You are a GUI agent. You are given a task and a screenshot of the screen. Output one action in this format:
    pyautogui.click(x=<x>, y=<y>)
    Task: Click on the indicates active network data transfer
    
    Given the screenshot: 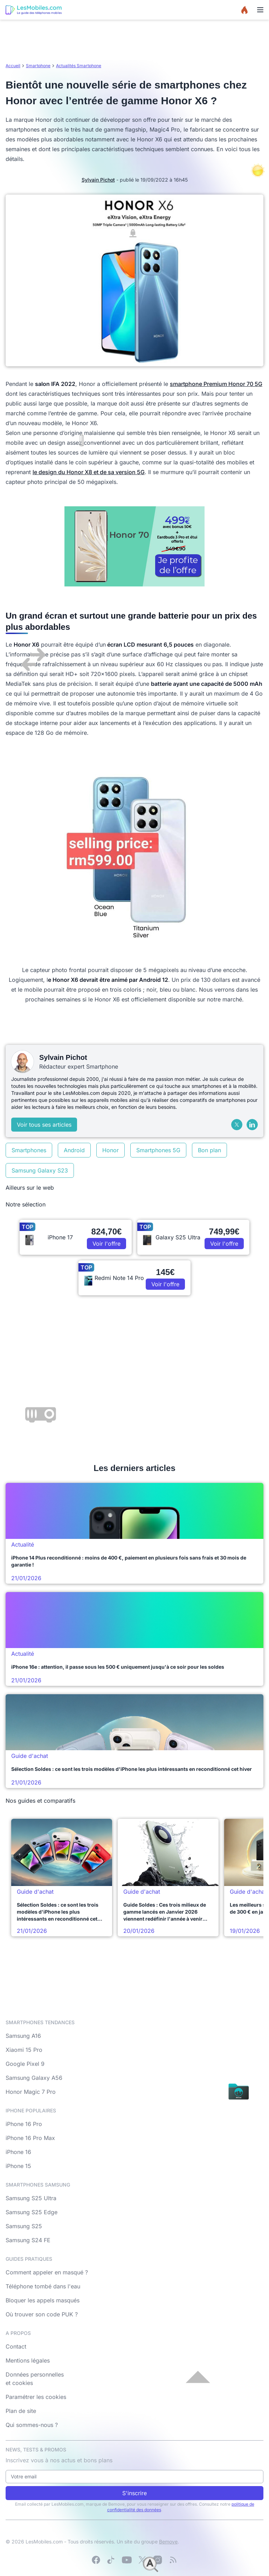 What is the action you would take?
    pyautogui.click(x=33, y=660)
    